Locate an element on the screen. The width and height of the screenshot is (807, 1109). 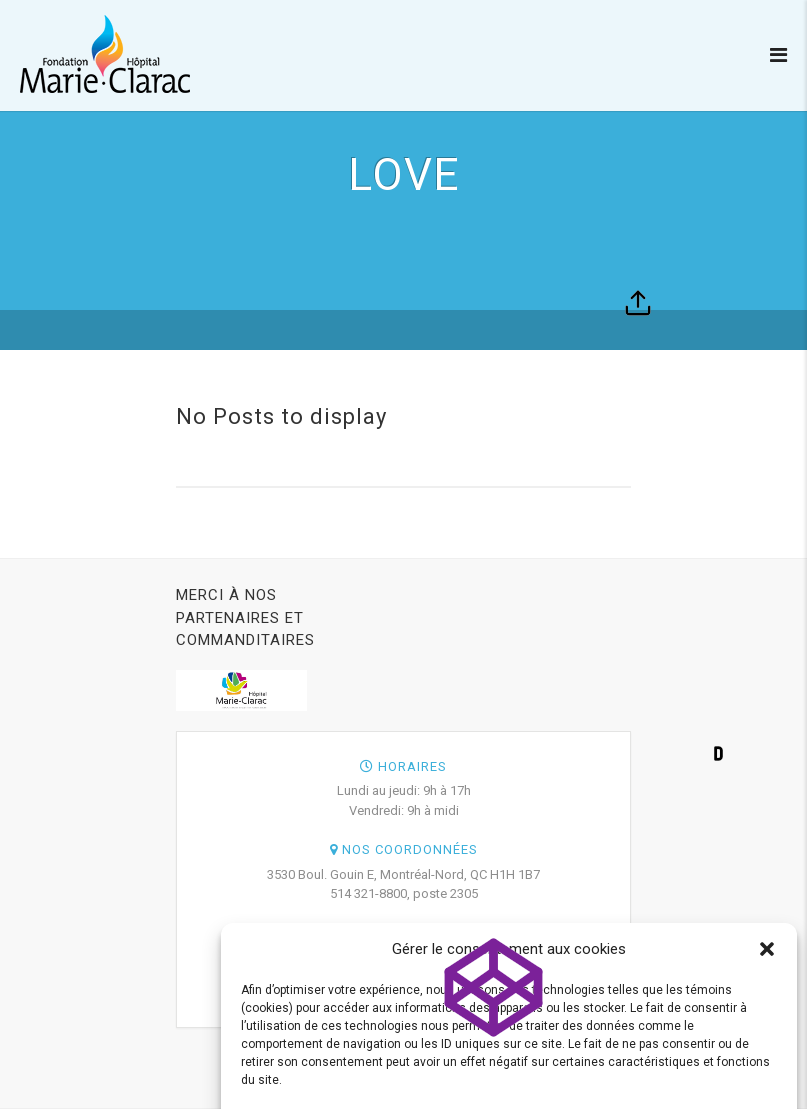
open CodePen is located at coordinates (493, 987).